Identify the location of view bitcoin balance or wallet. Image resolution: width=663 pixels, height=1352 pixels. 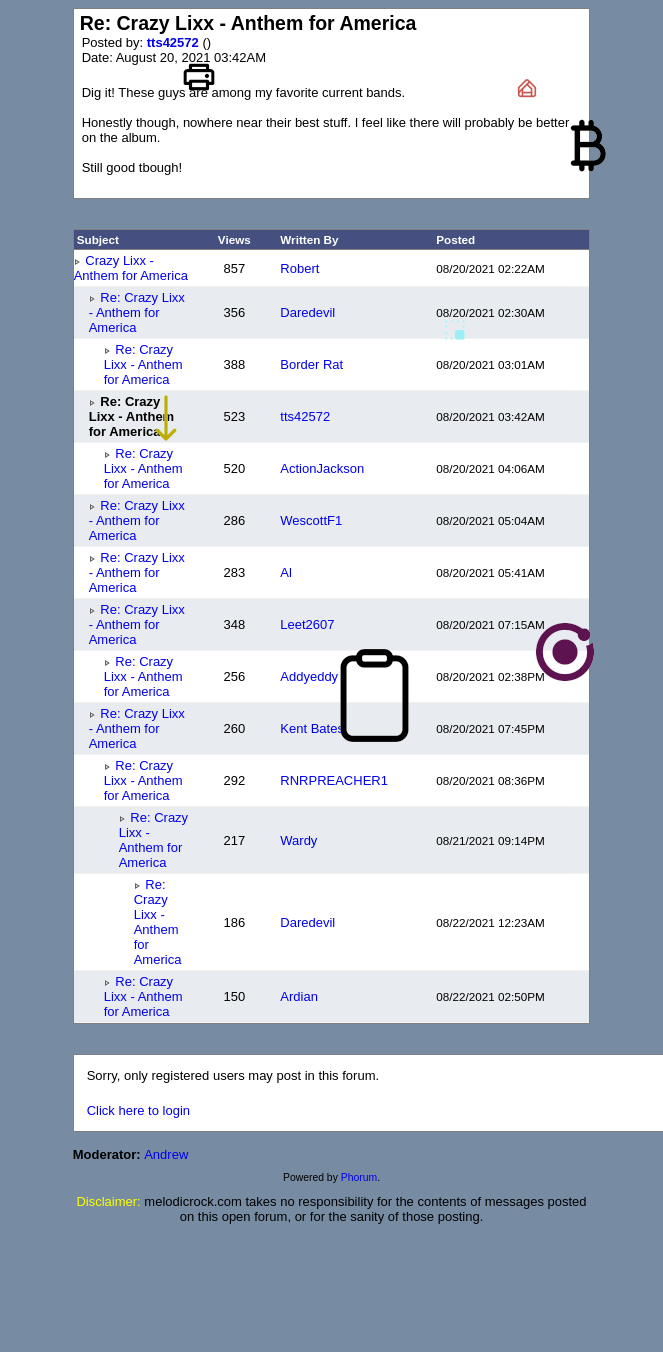
(586, 146).